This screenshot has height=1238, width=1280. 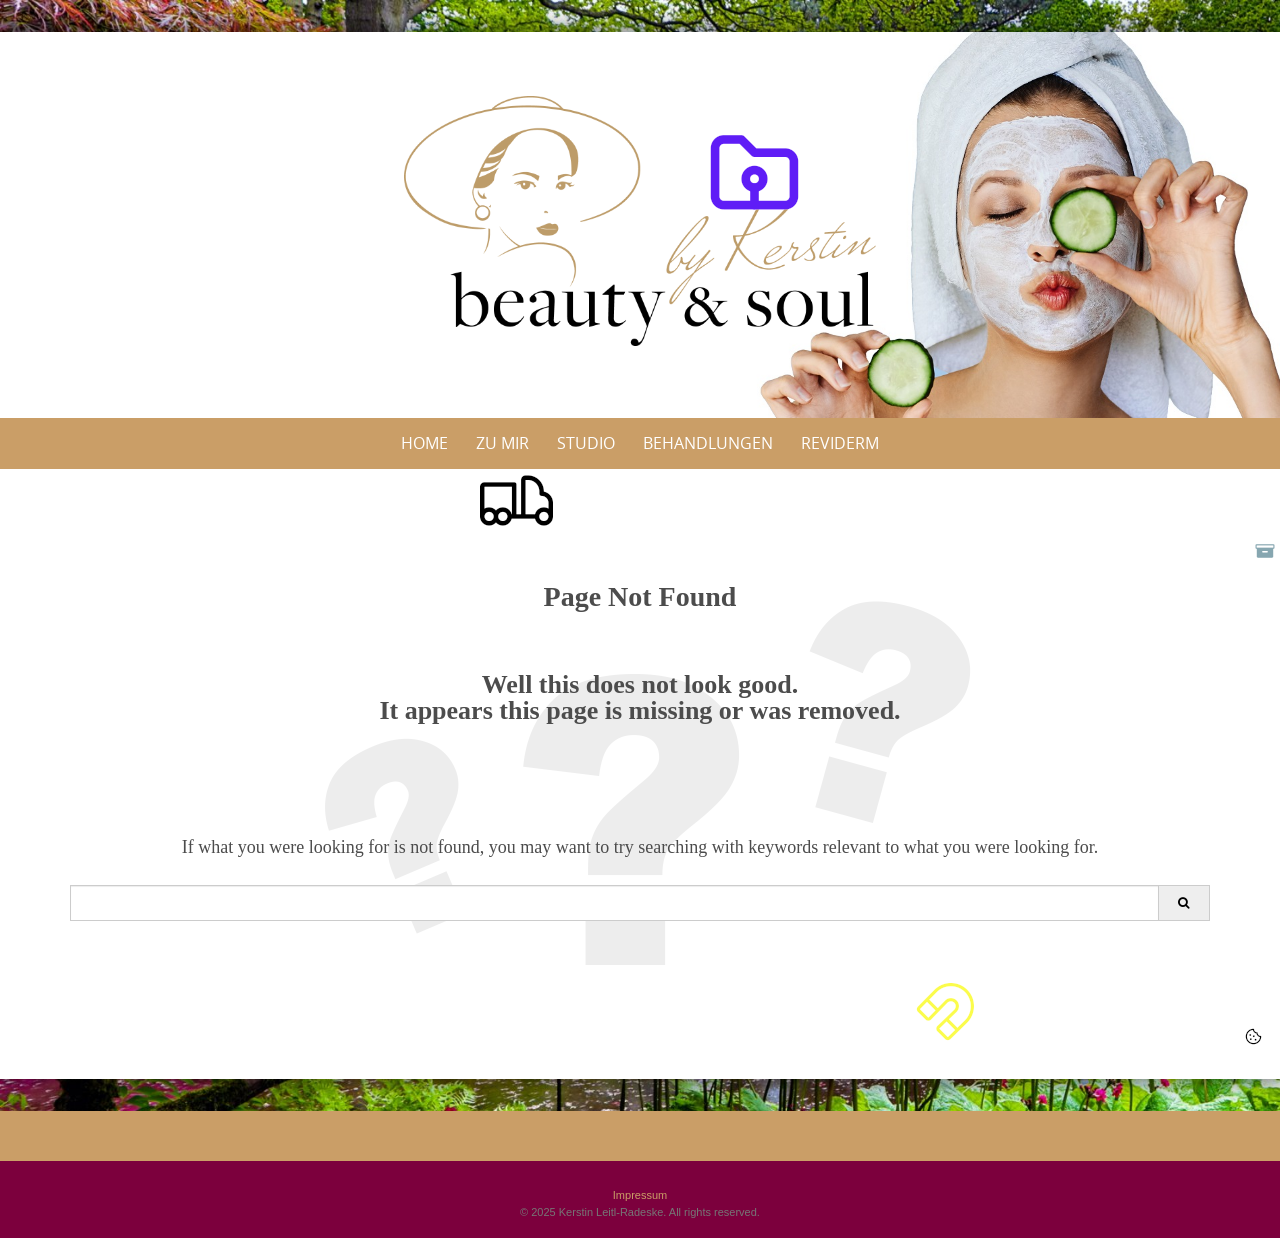 What do you see at coordinates (1253, 1036) in the screenshot?
I see `manage cookie preferences and privacy settings` at bounding box center [1253, 1036].